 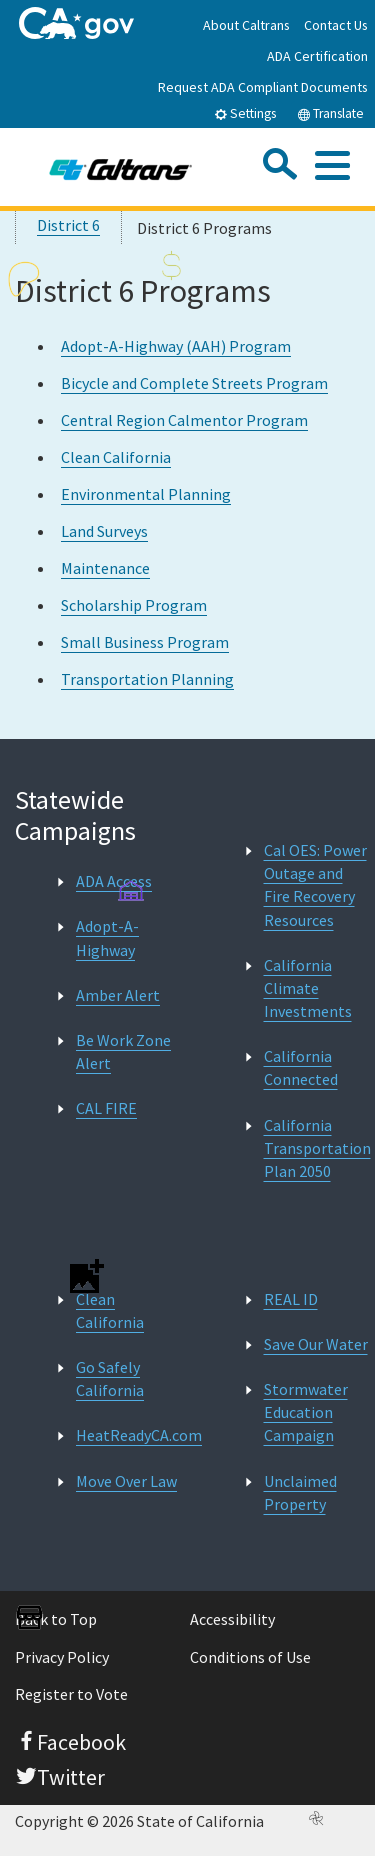 I want to click on access garage or parking settings, so click(x=131, y=892).